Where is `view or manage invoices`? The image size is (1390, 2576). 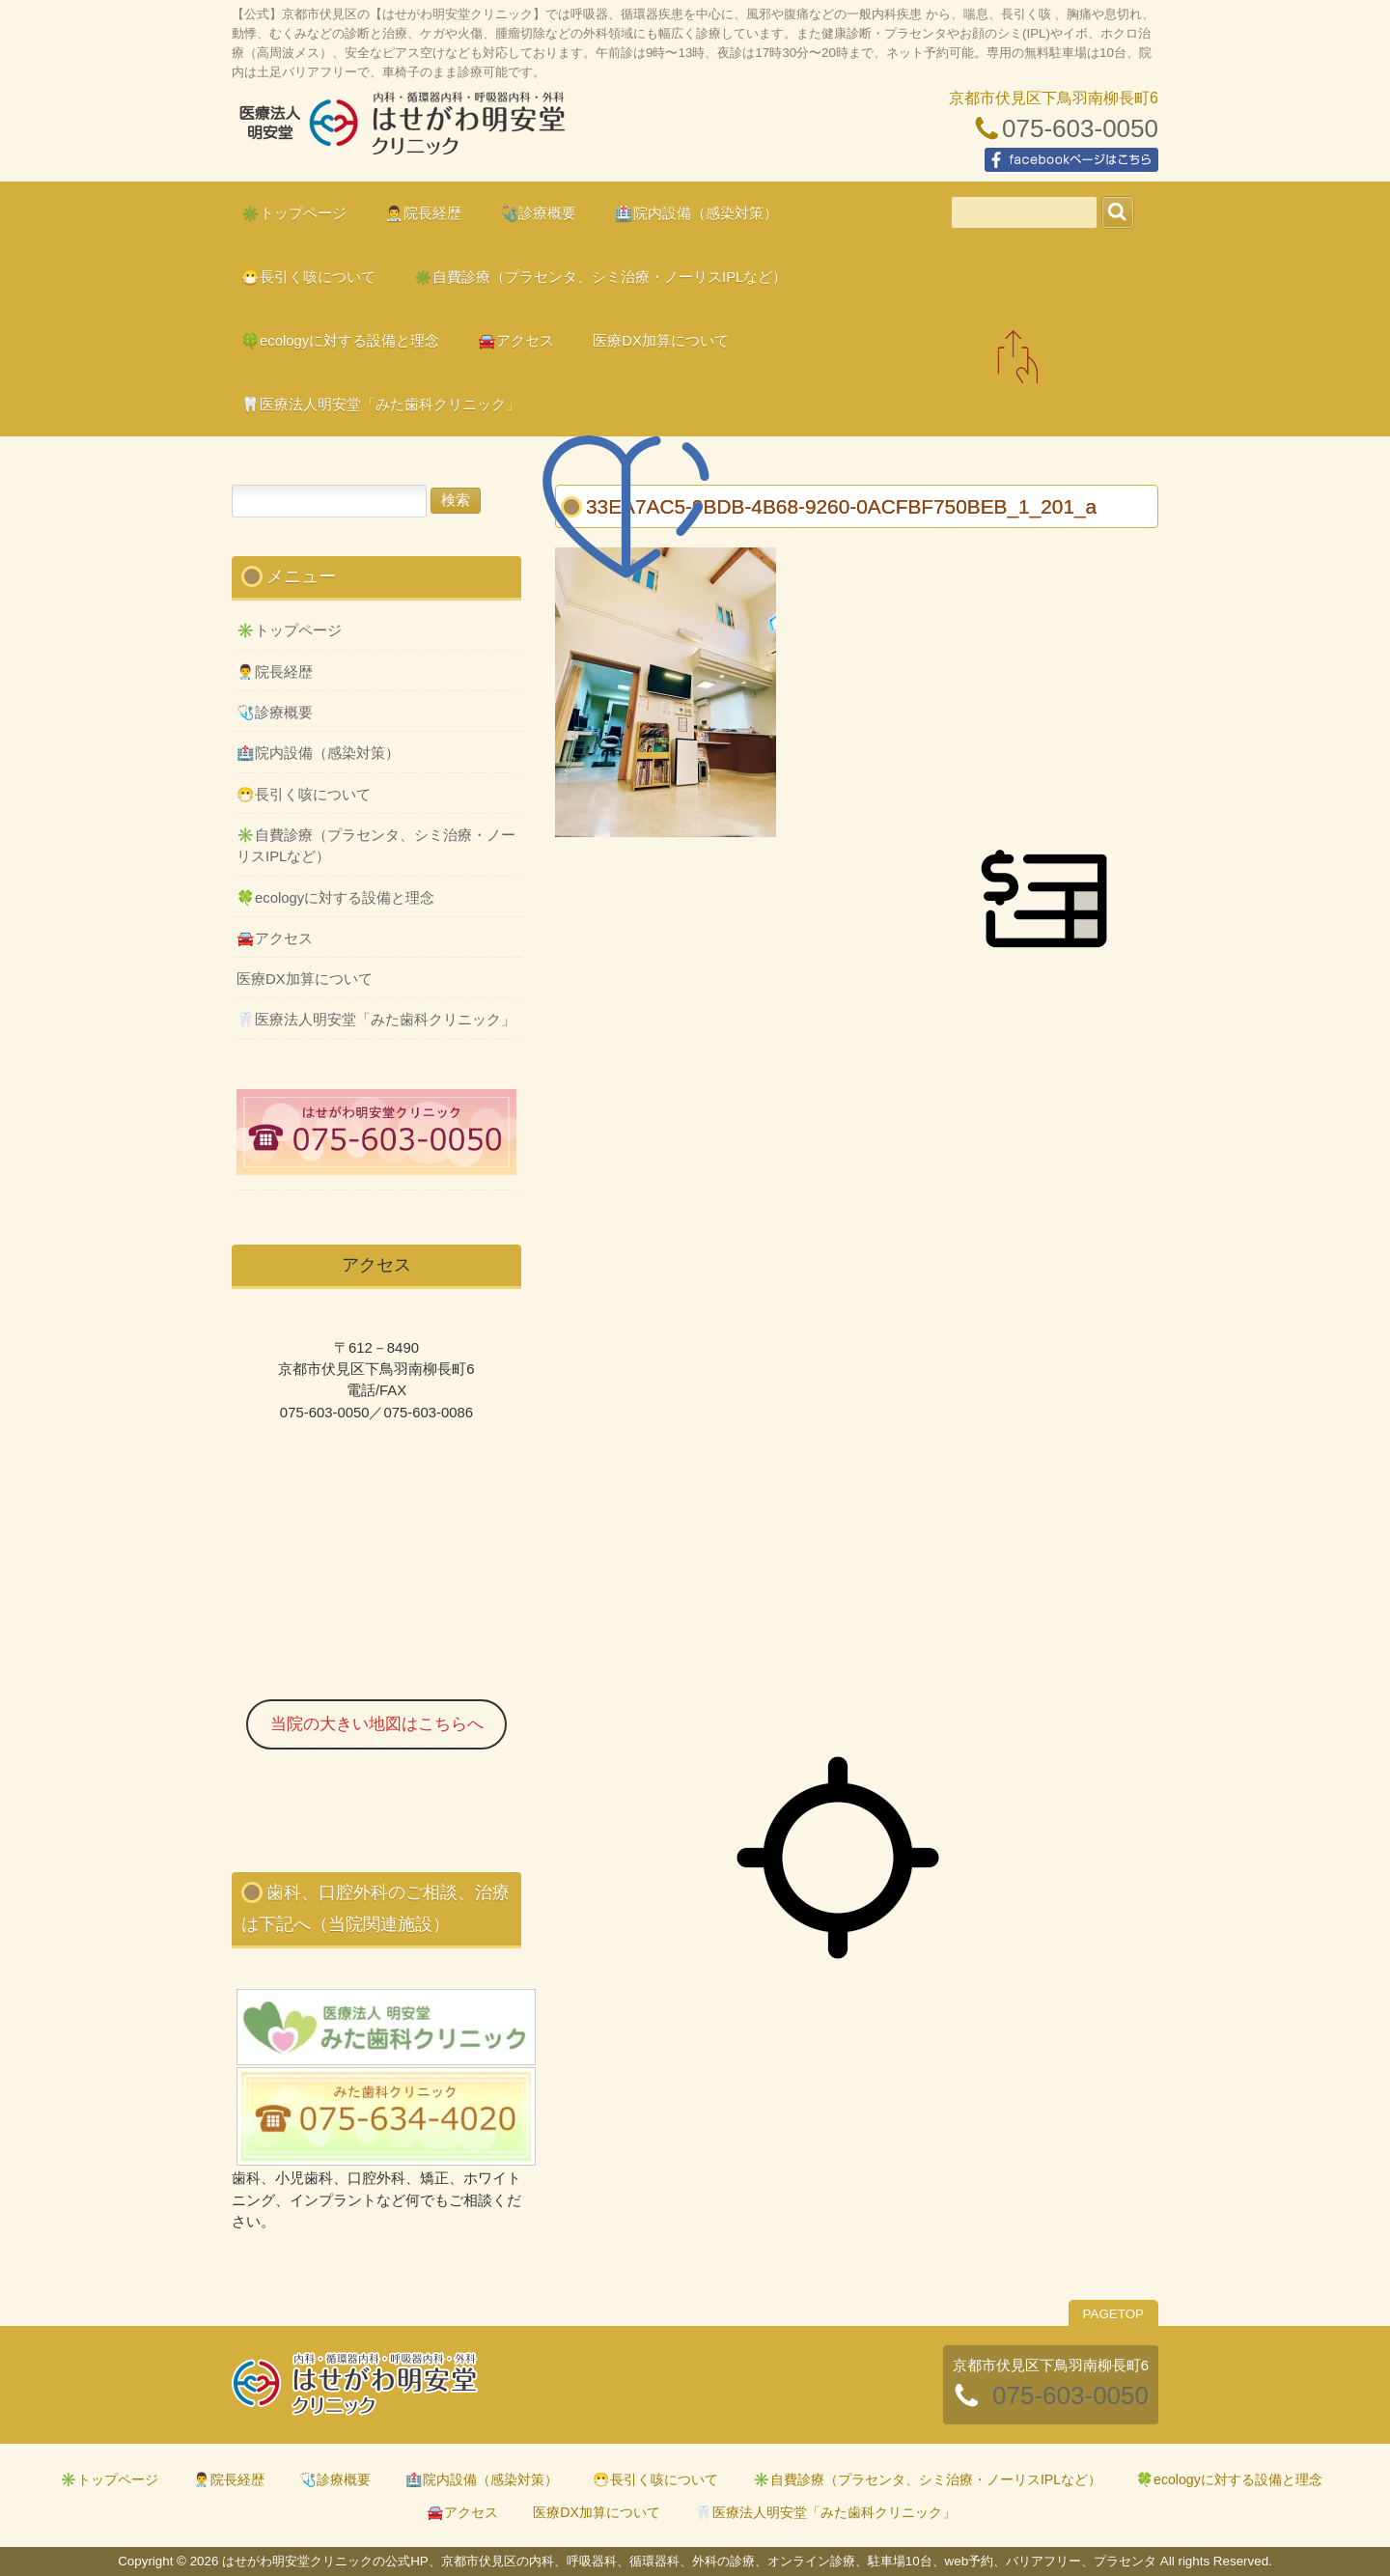
view or manage invoices is located at coordinates (1046, 901).